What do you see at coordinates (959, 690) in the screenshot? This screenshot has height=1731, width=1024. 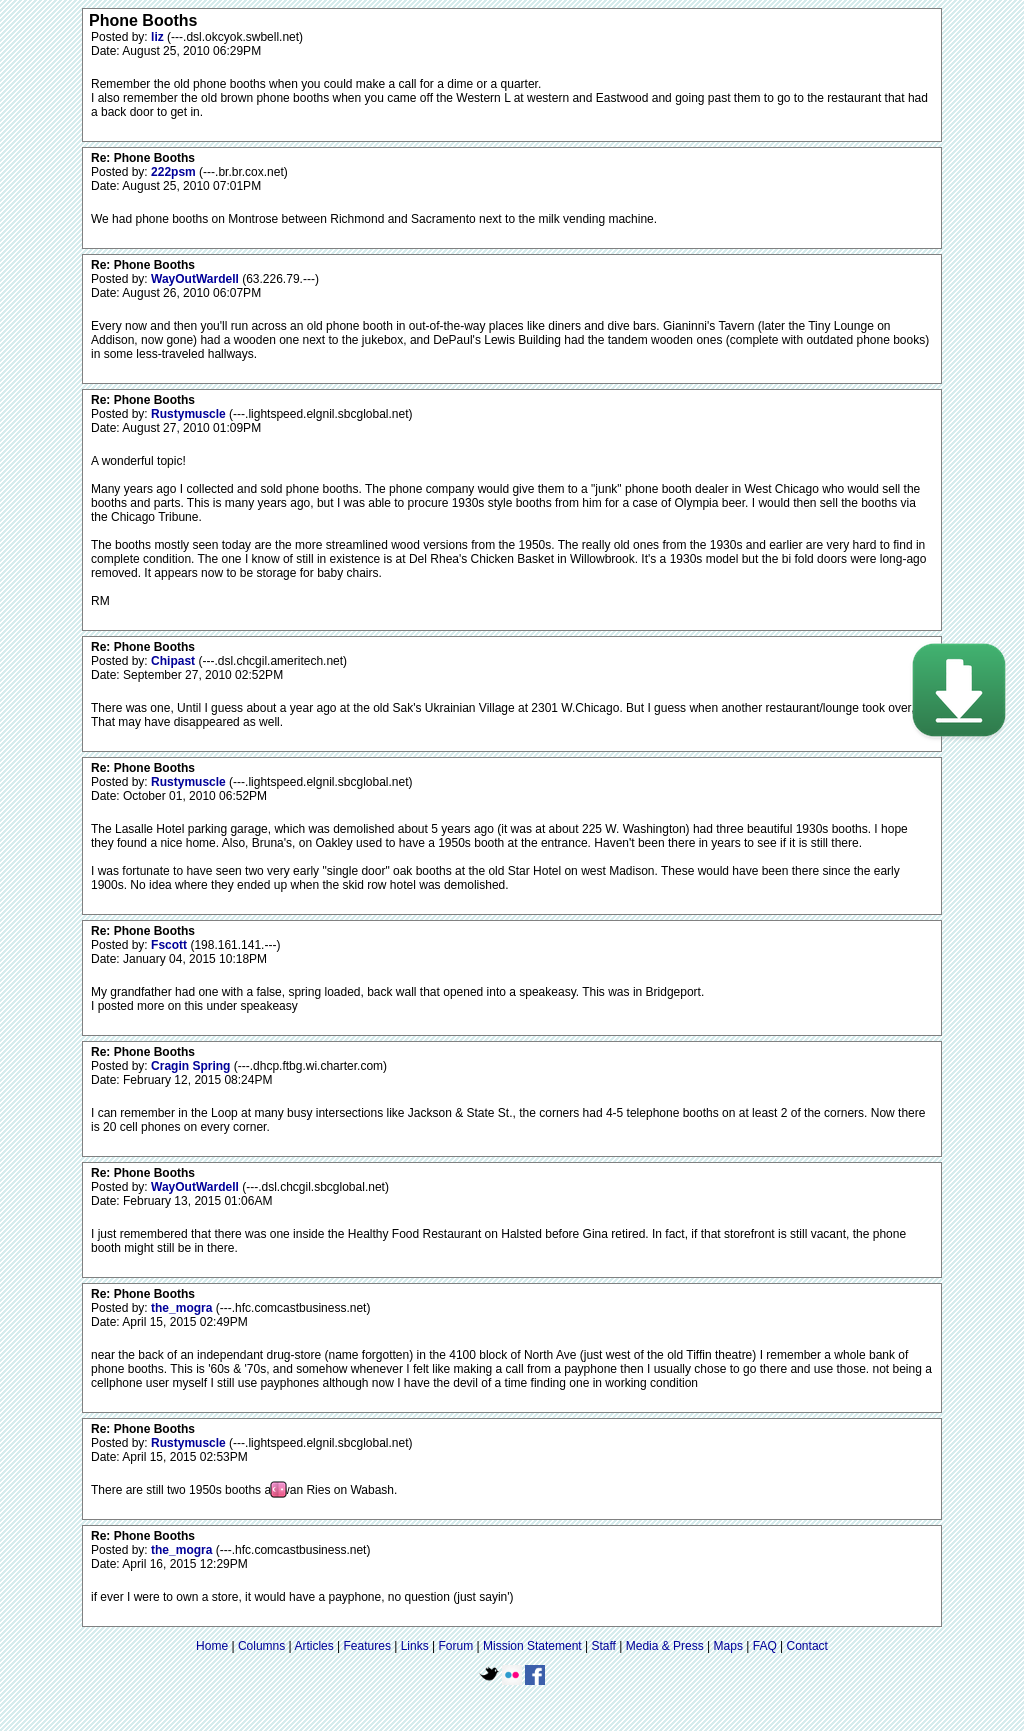 I see `download videos from YouTube for offline viewing` at bounding box center [959, 690].